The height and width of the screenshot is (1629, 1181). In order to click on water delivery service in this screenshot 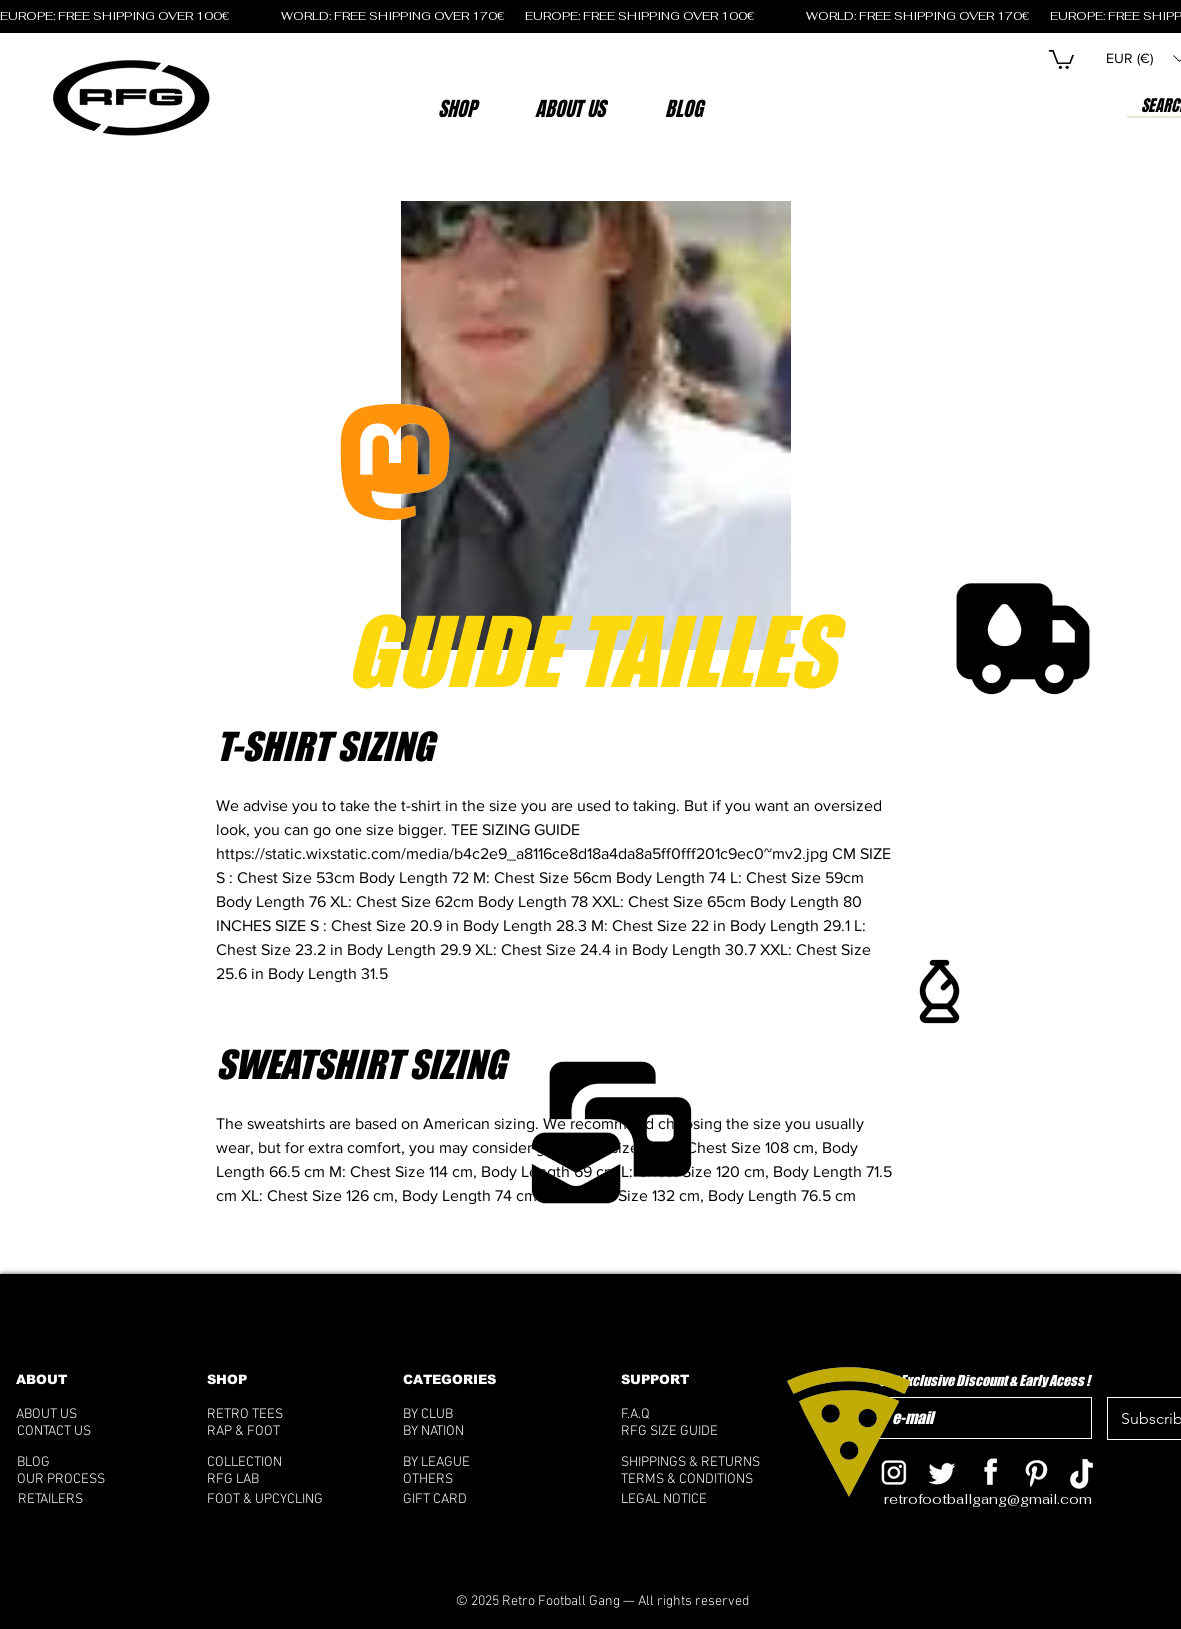, I will do `click(1023, 635)`.